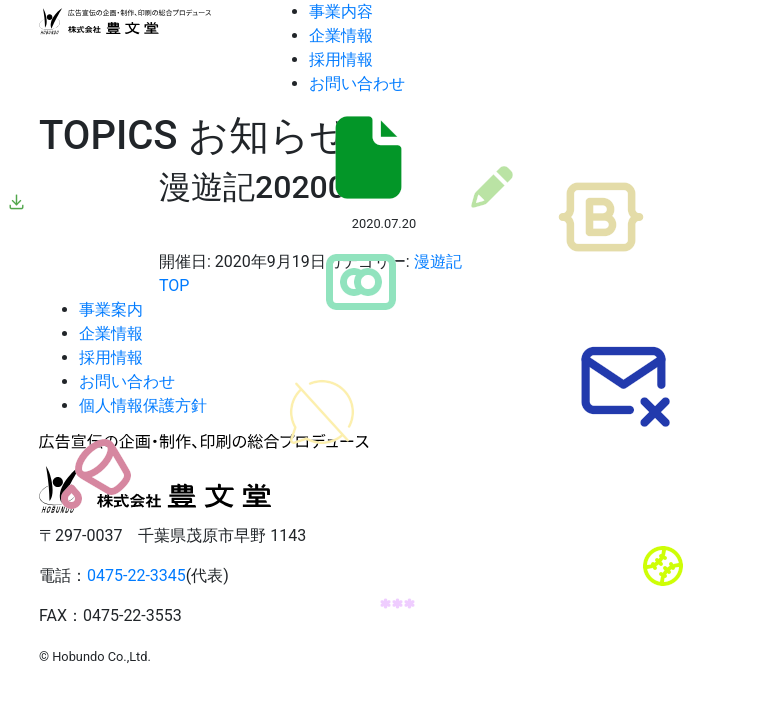 The width and height of the screenshot is (768, 720). What do you see at coordinates (397, 603) in the screenshot?
I see `enter or manage your password` at bounding box center [397, 603].